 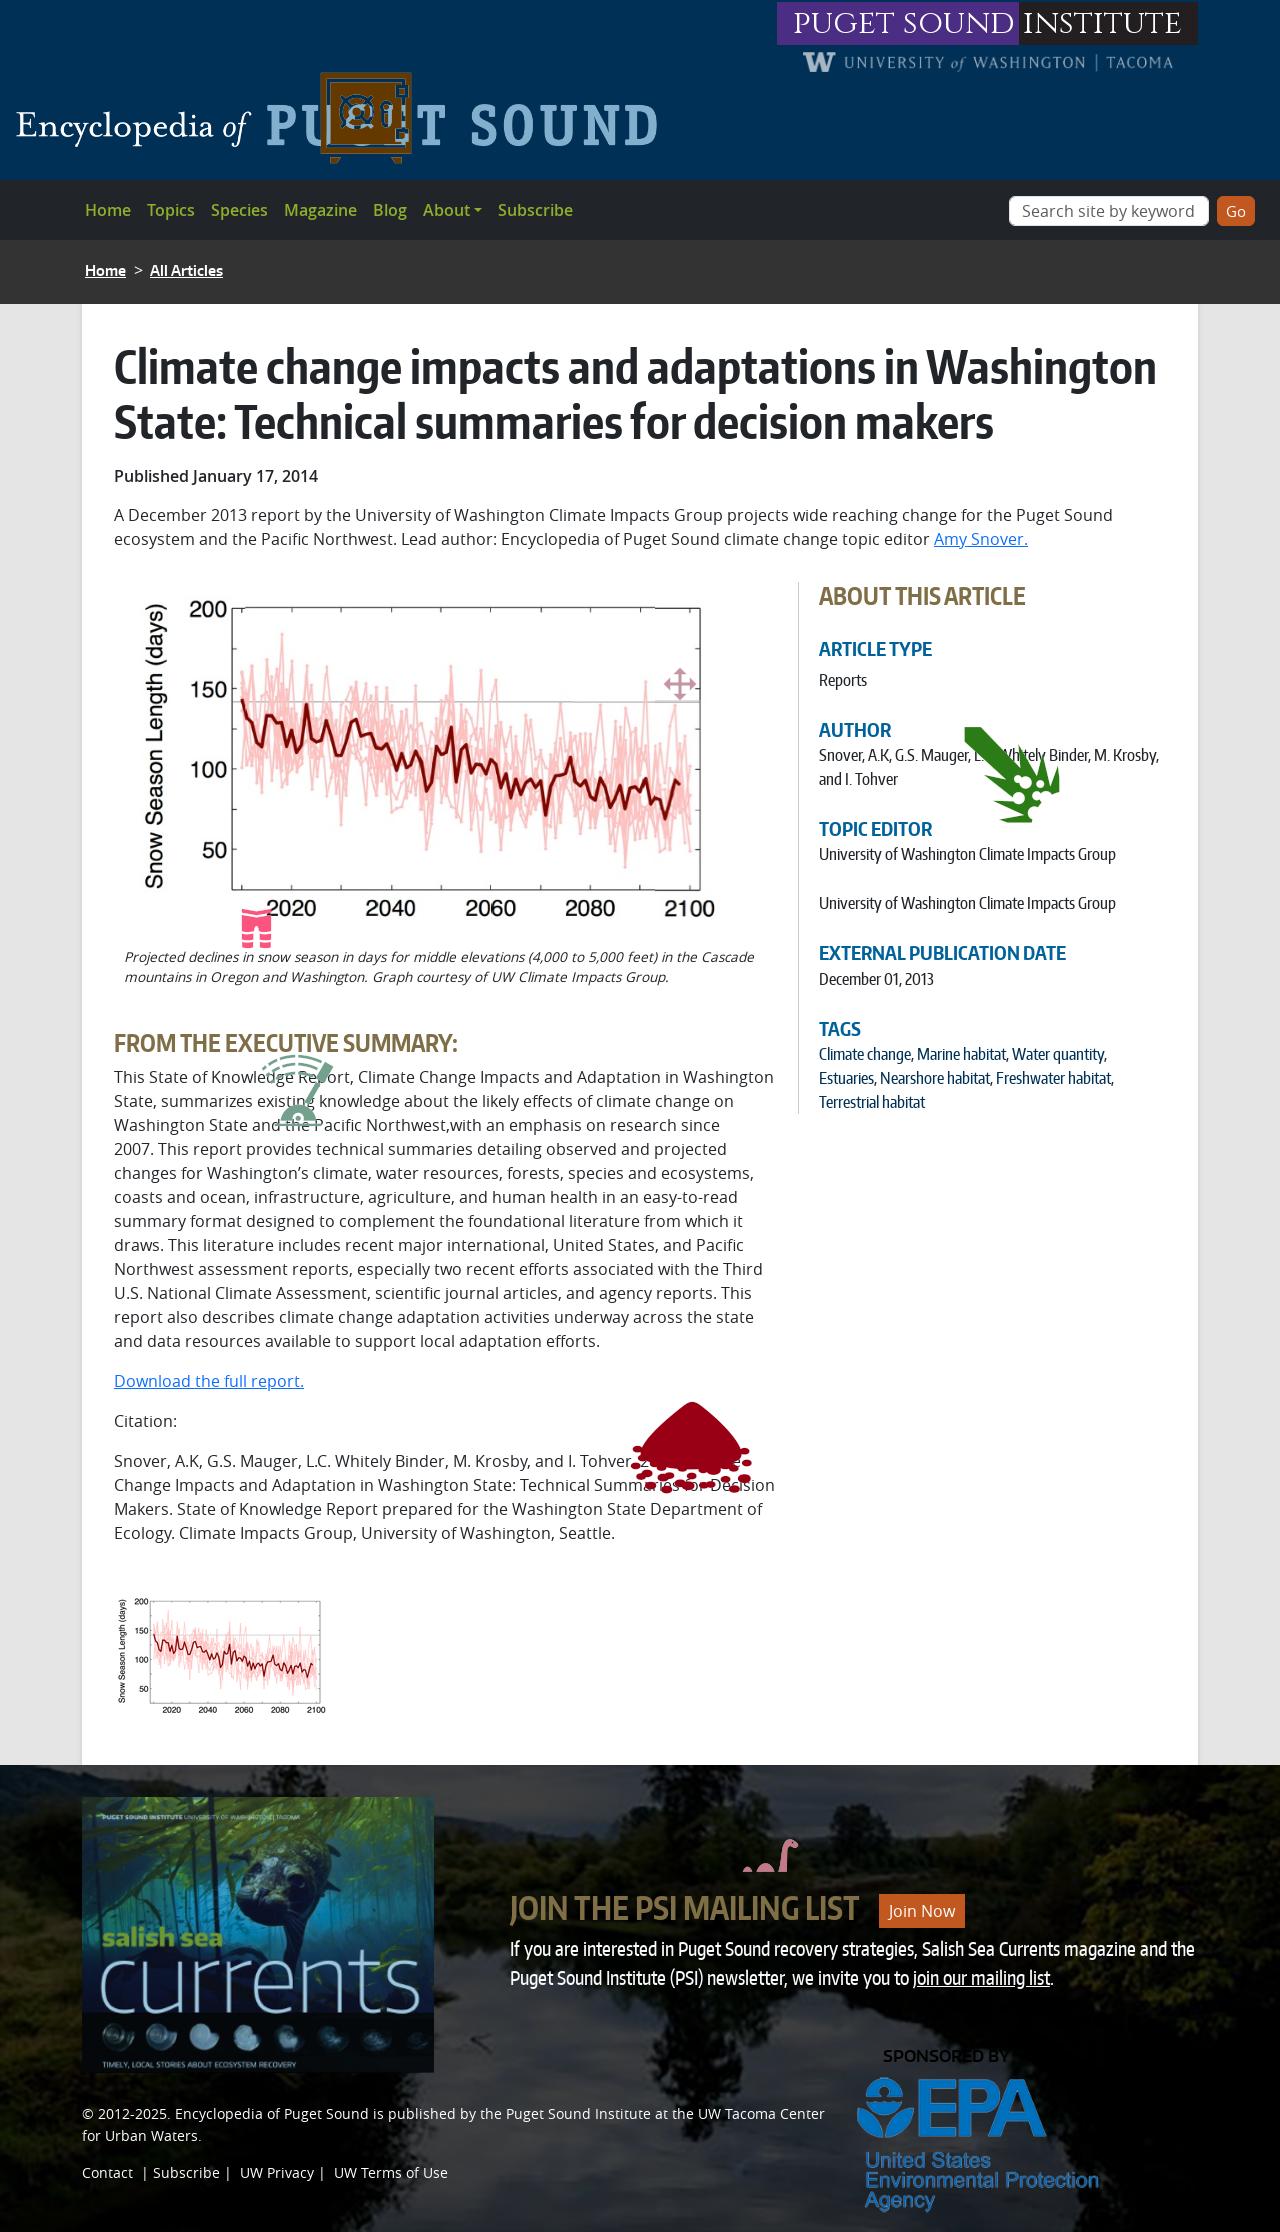 What do you see at coordinates (298, 1089) in the screenshot?
I see `toggle a game setting or control` at bounding box center [298, 1089].